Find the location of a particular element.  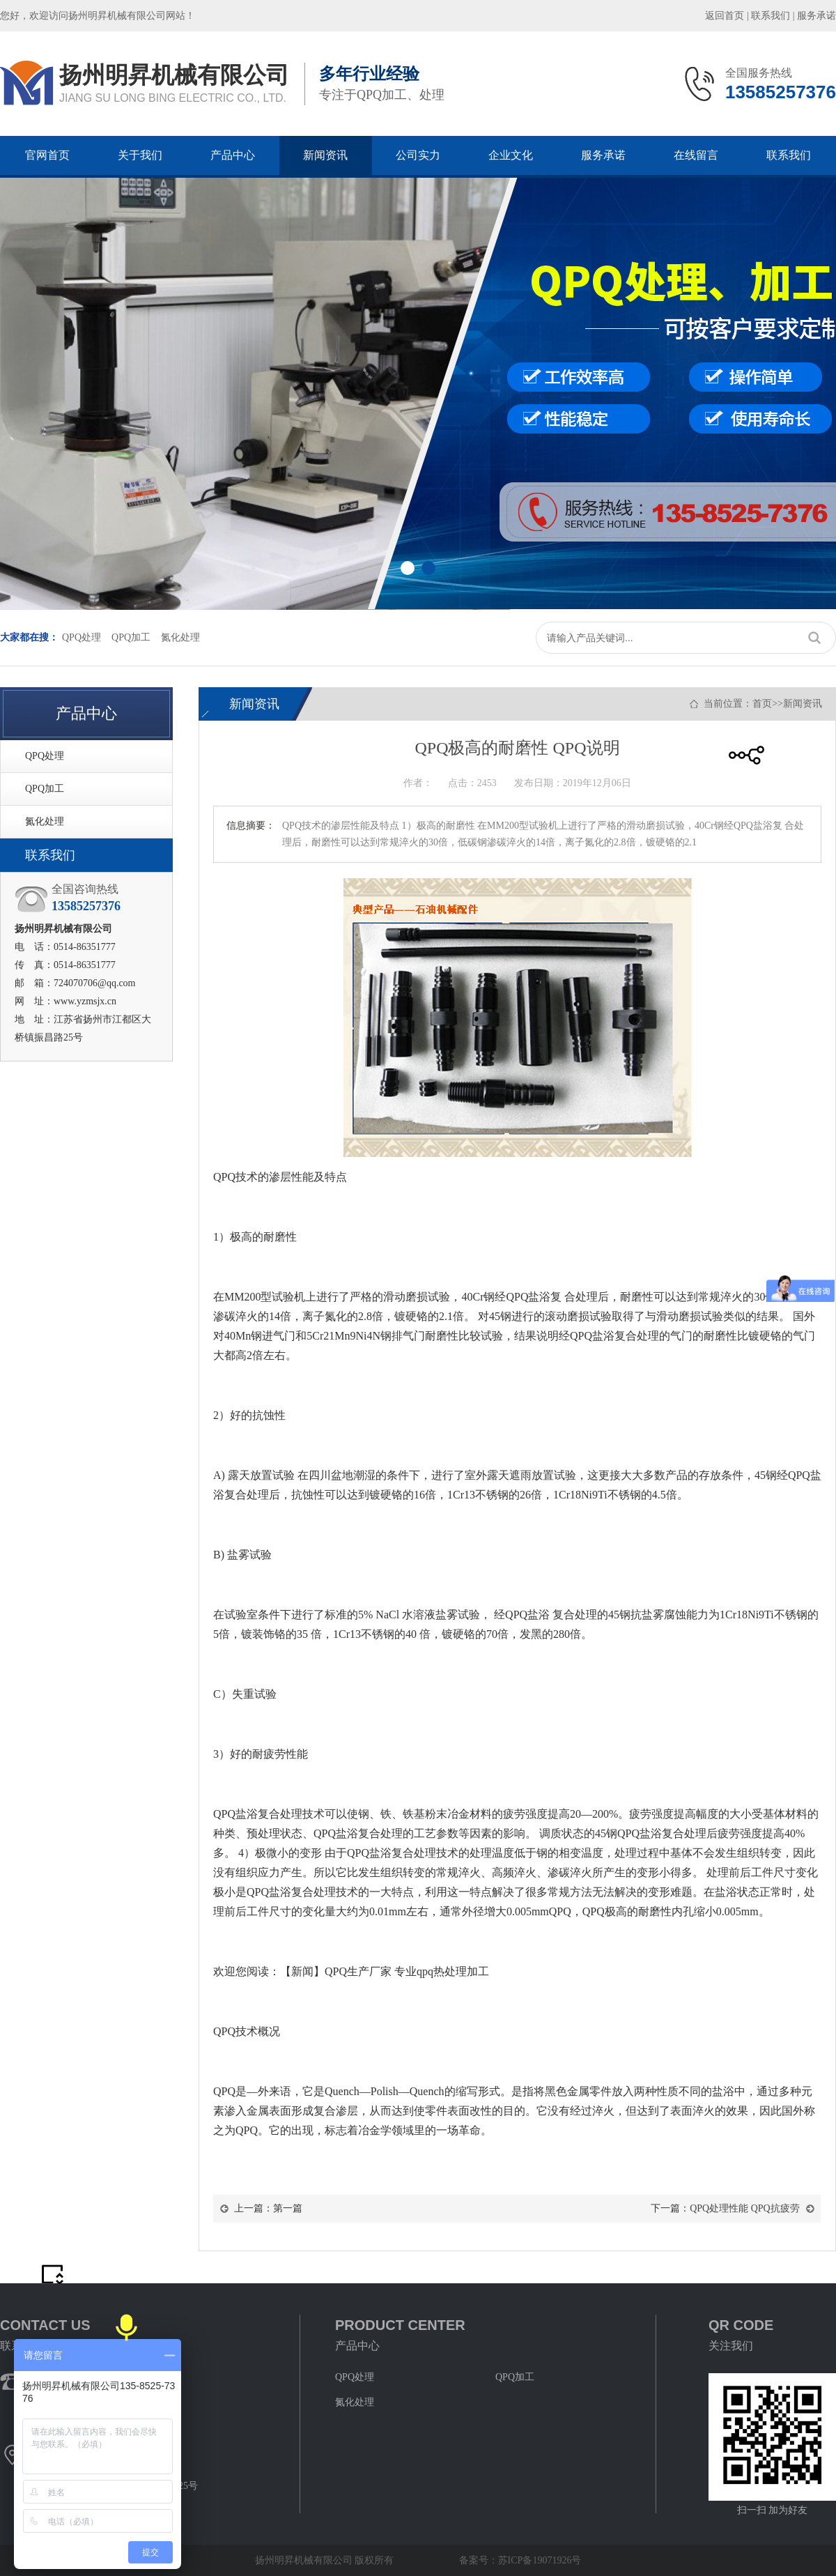

open a dropdown menu to select from options is located at coordinates (52, 2274).